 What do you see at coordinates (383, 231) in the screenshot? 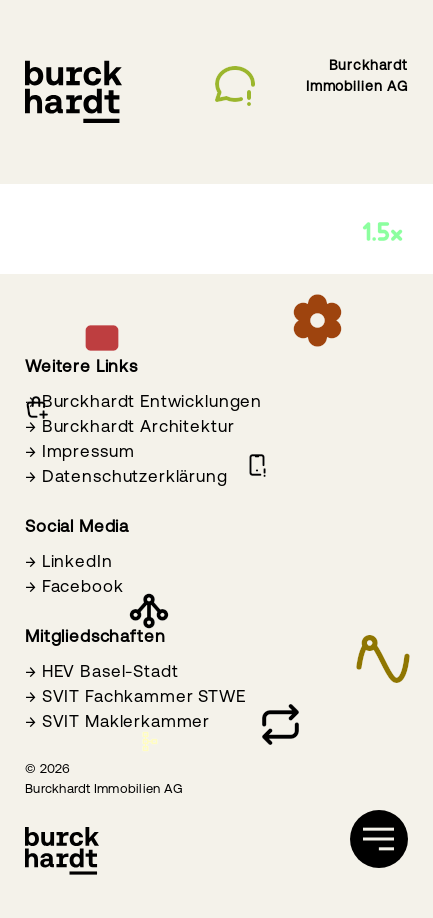
I see `set playback speed to 1.5x` at bounding box center [383, 231].